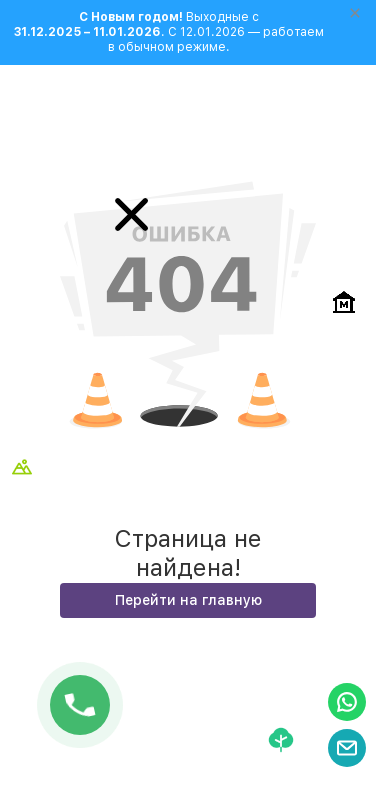  Describe the element at coordinates (131, 214) in the screenshot. I see `close a window or dialog` at that location.